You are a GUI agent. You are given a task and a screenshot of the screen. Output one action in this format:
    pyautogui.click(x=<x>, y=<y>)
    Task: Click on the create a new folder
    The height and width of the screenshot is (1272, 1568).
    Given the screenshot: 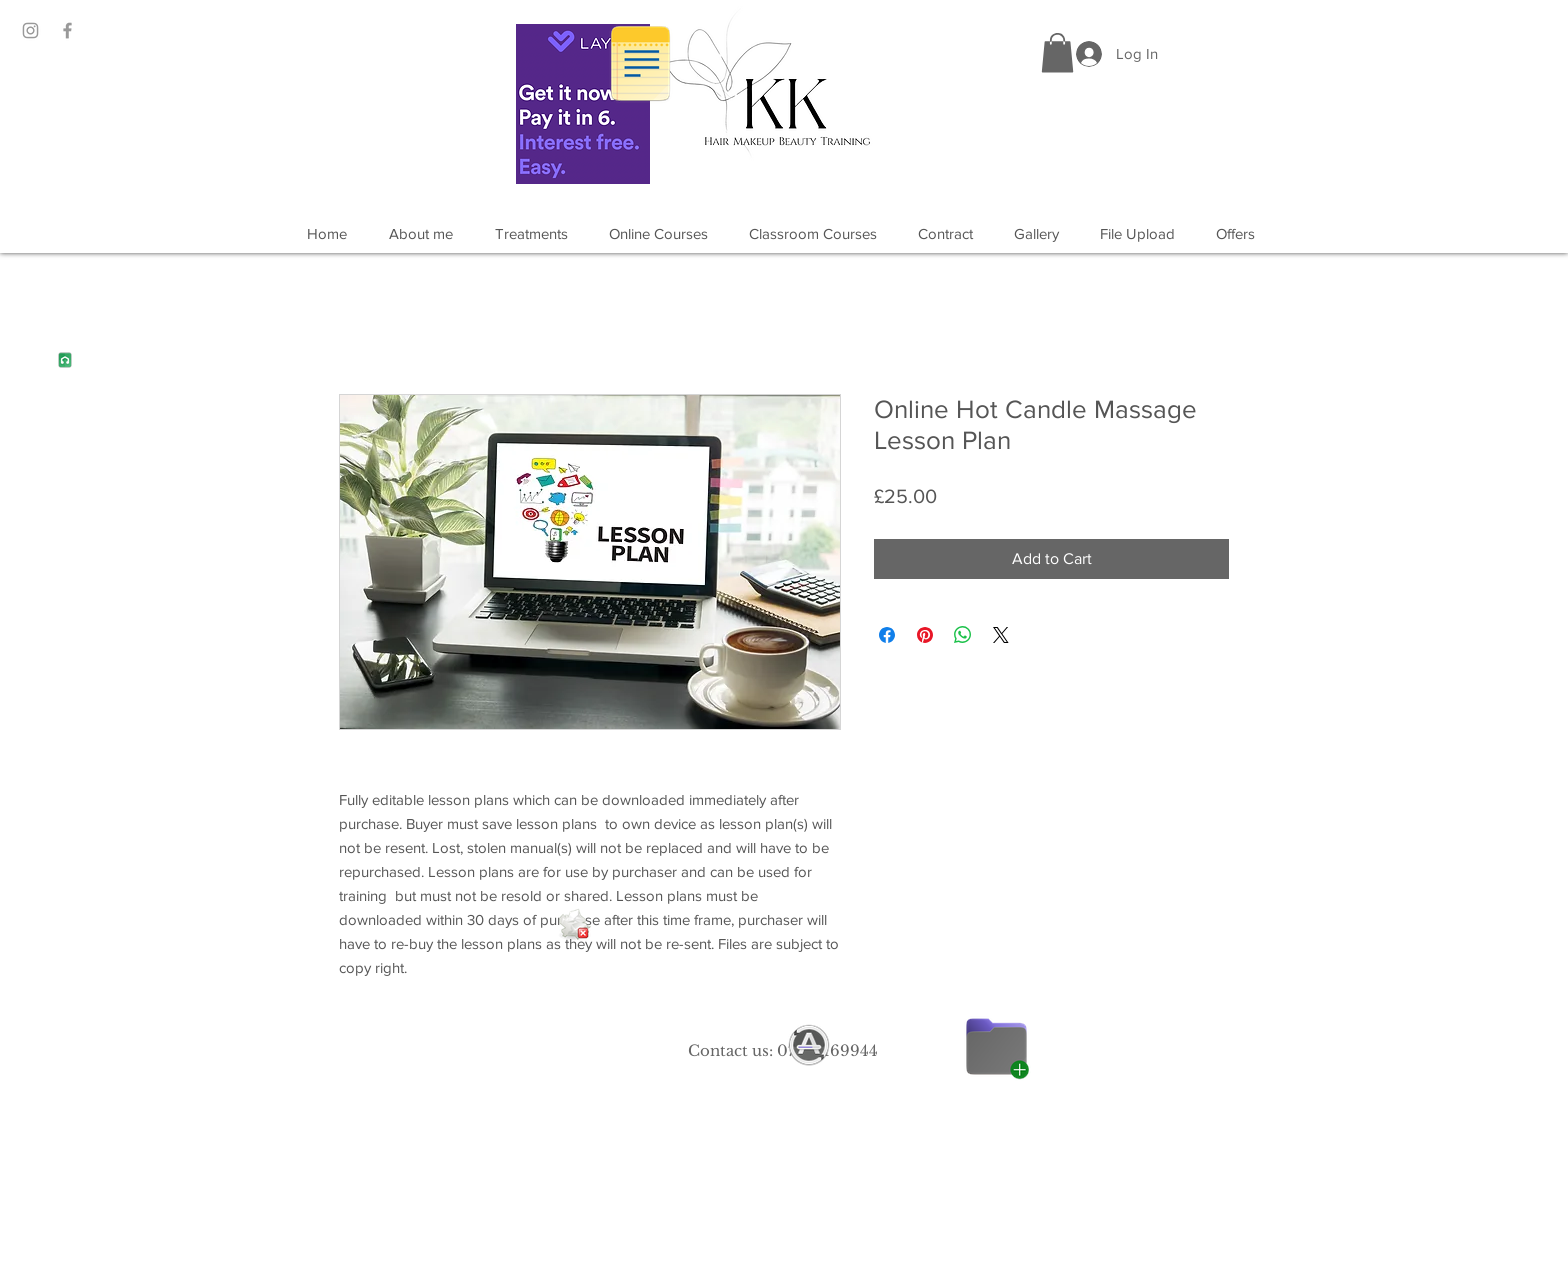 What is the action you would take?
    pyautogui.click(x=996, y=1046)
    